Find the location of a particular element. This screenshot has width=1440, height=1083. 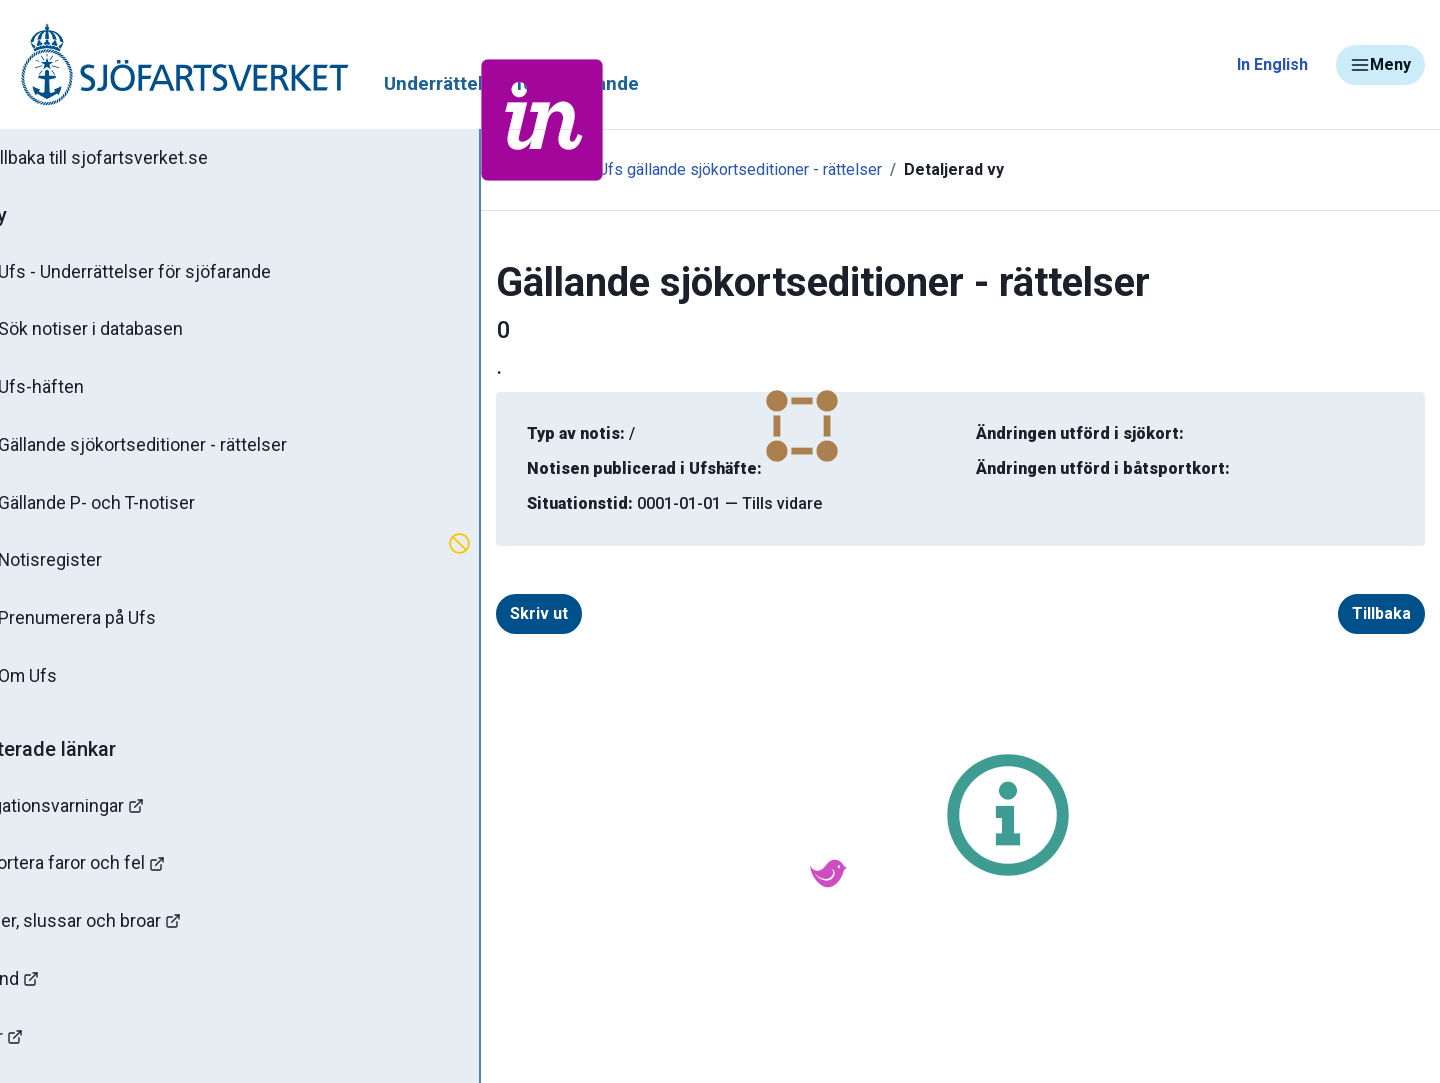

access shape tools or vector editing is located at coordinates (802, 426).